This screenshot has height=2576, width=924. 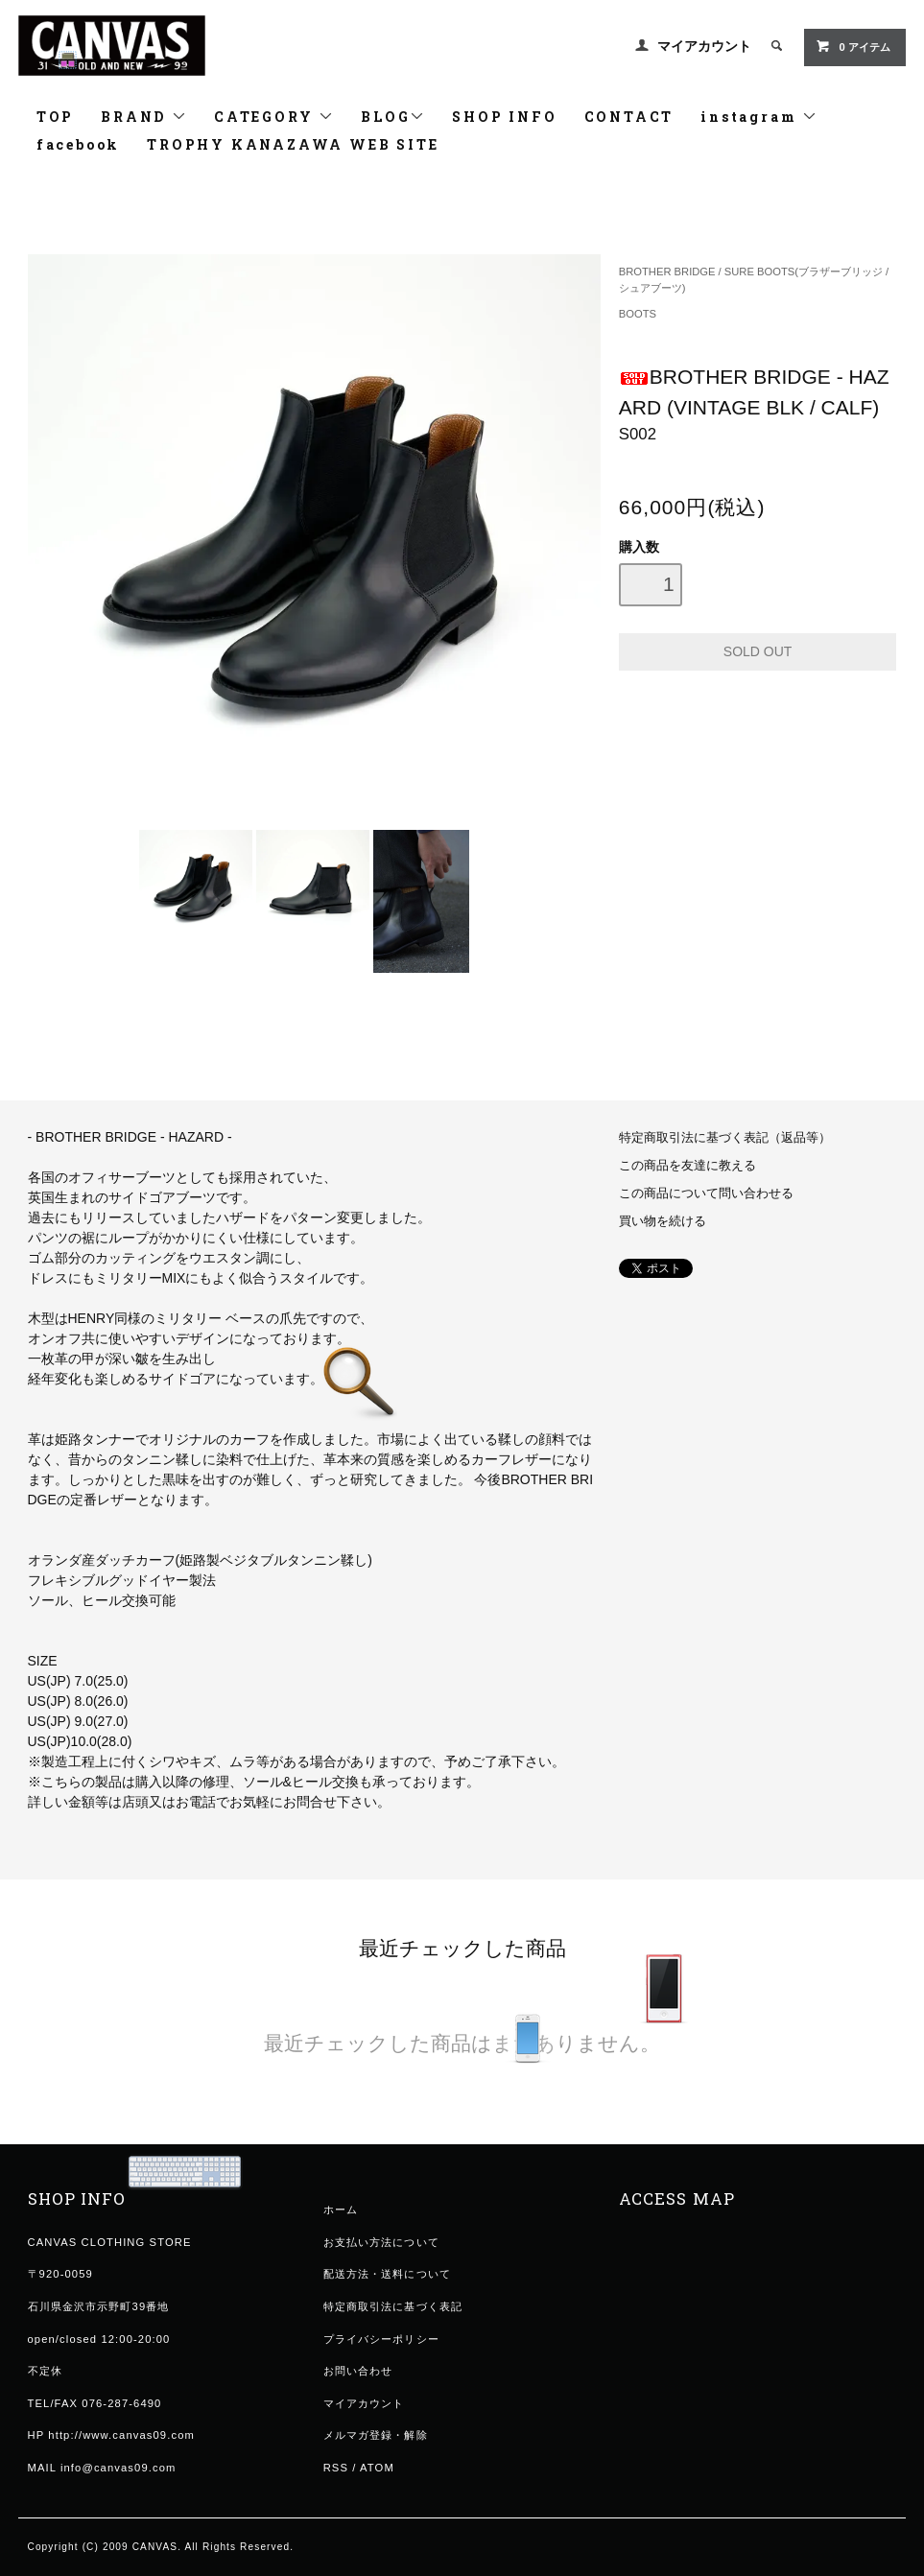 I want to click on iPod nano device in pink, so click(x=664, y=1989).